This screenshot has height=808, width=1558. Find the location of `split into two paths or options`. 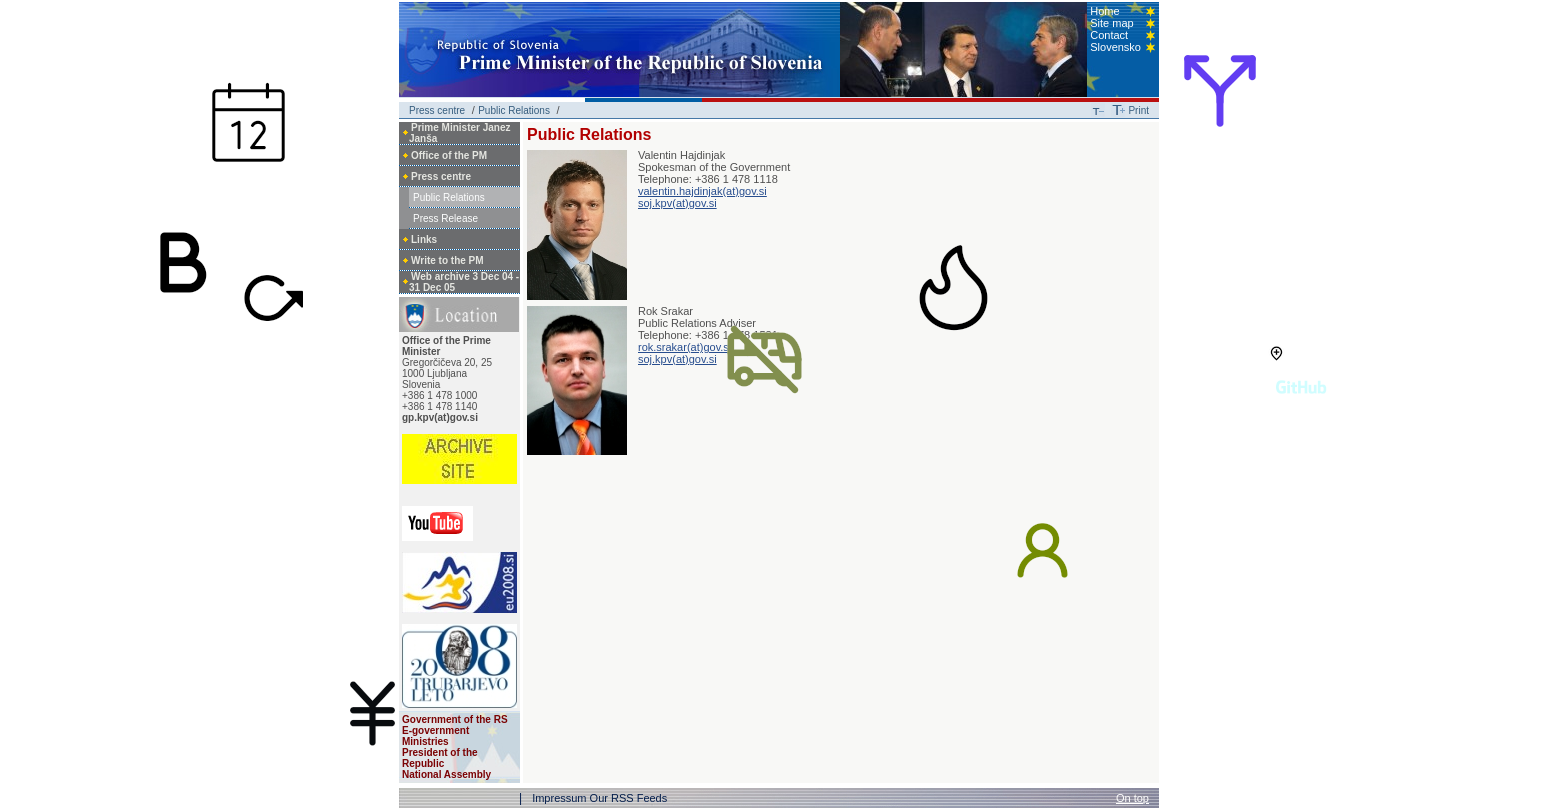

split into two paths or options is located at coordinates (1220, 91).